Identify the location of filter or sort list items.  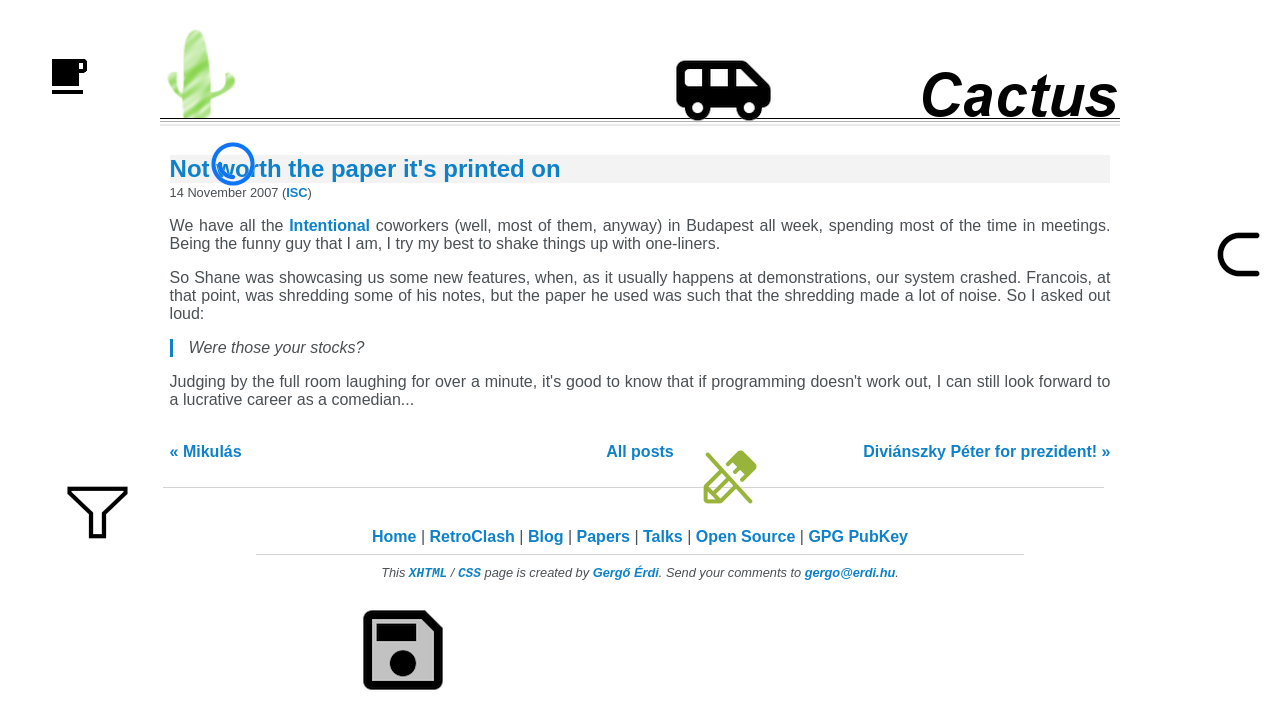
(97, 512).